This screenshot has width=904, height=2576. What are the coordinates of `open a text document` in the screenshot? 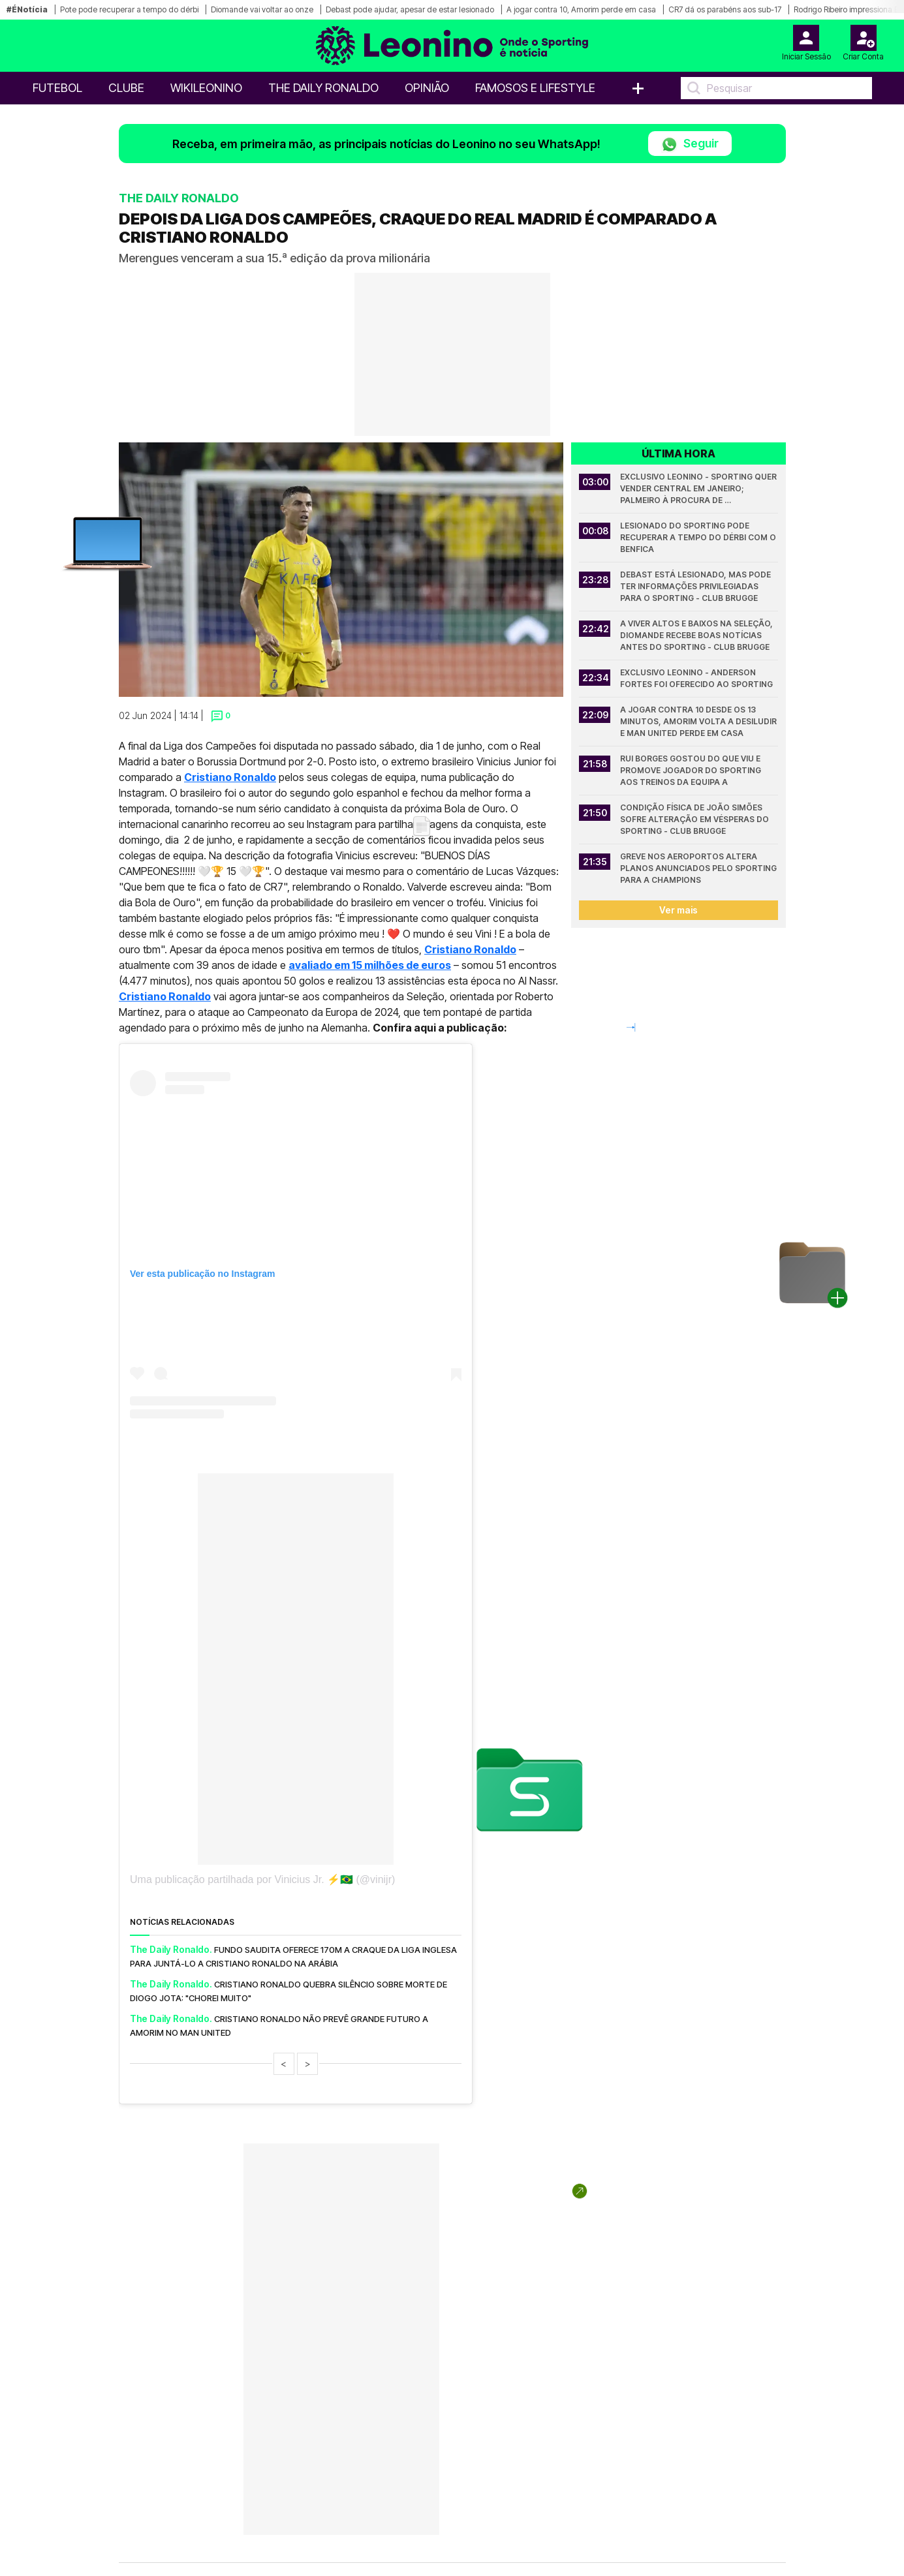 It's located at (422, 826).